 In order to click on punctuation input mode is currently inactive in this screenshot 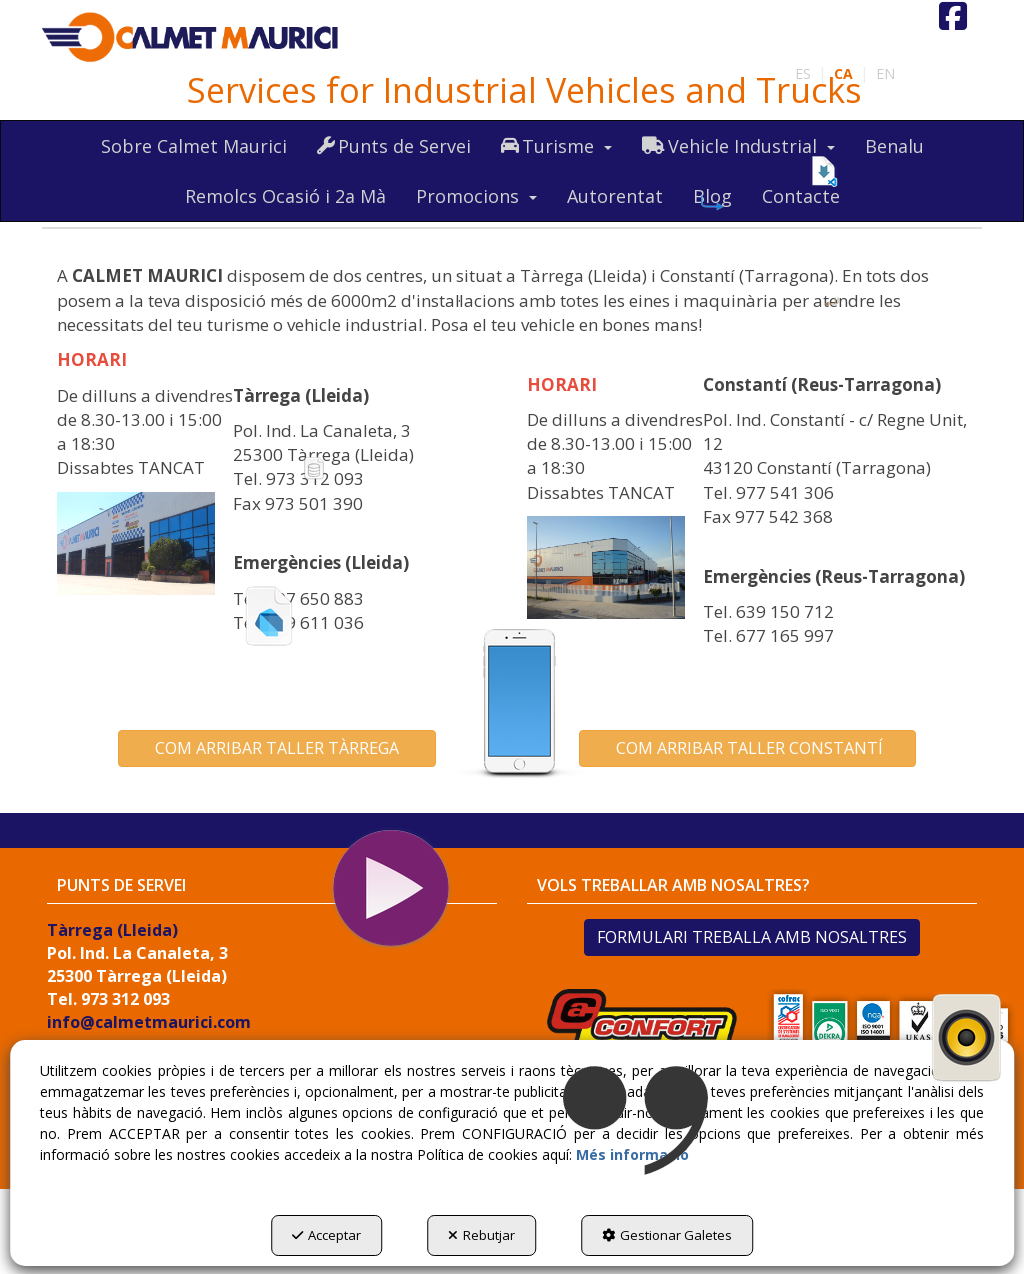, I will do `click(635, 1120)`.